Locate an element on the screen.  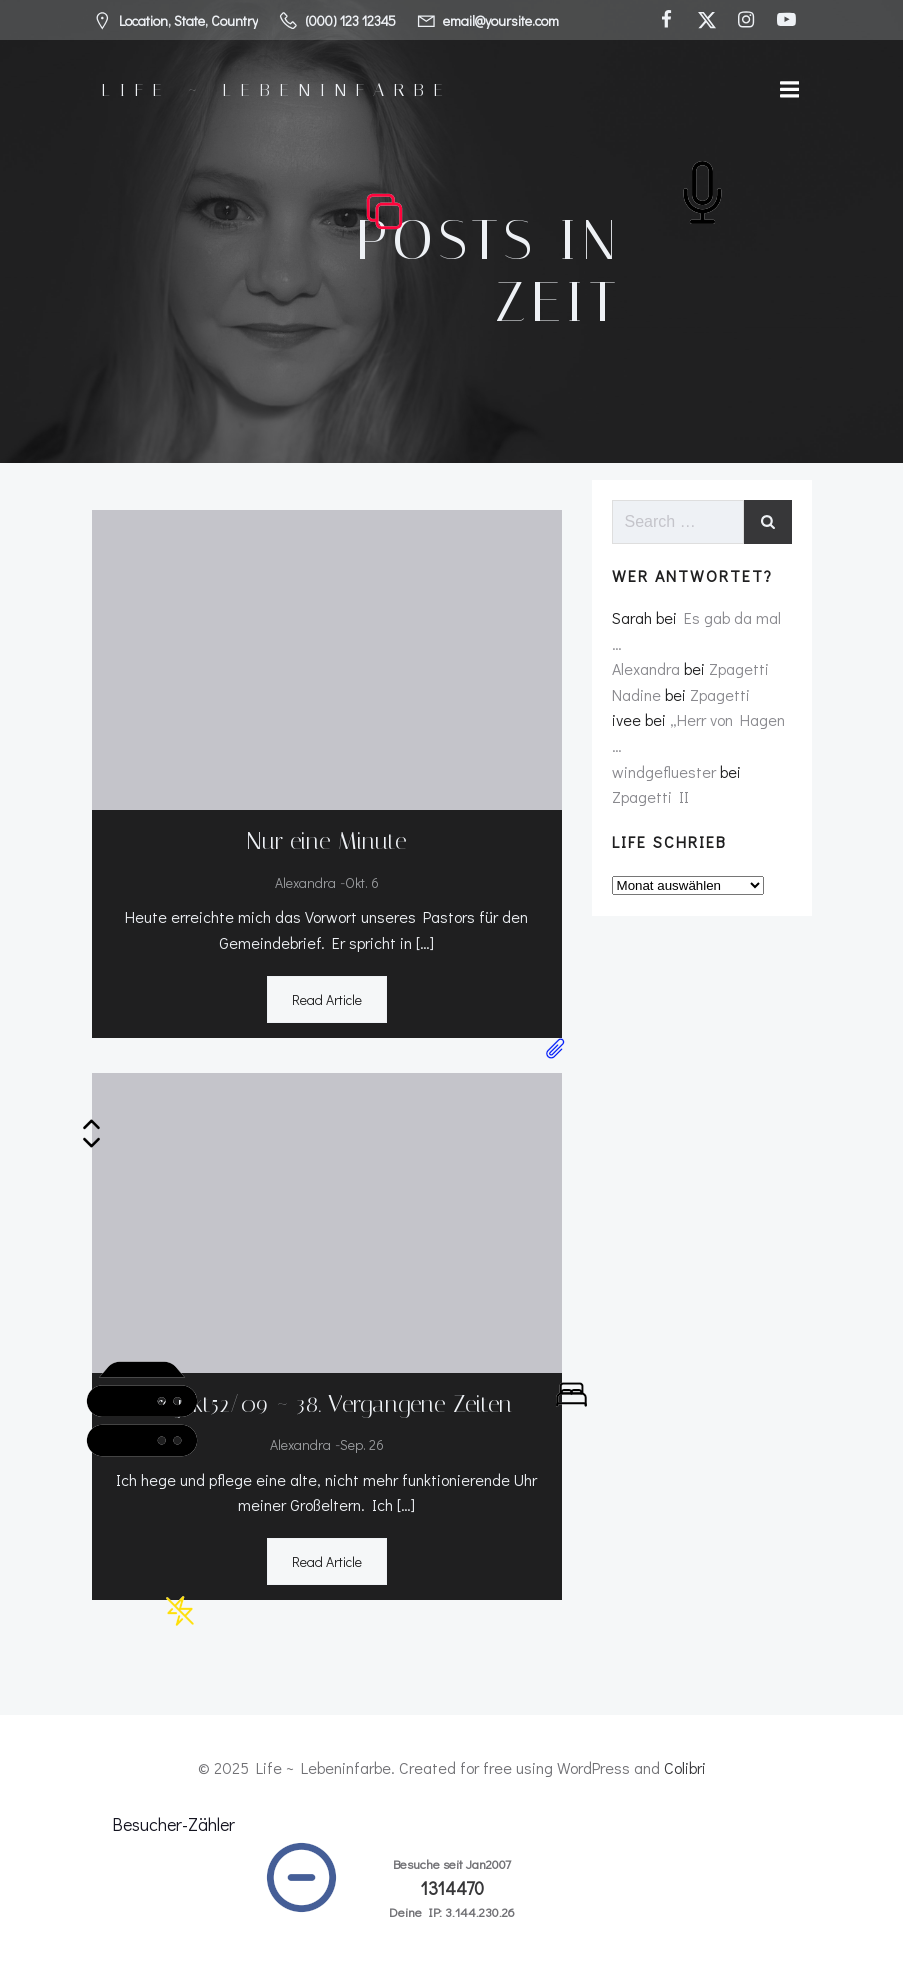
view hotel or accommodation options is located at coordinates (571, 1394).